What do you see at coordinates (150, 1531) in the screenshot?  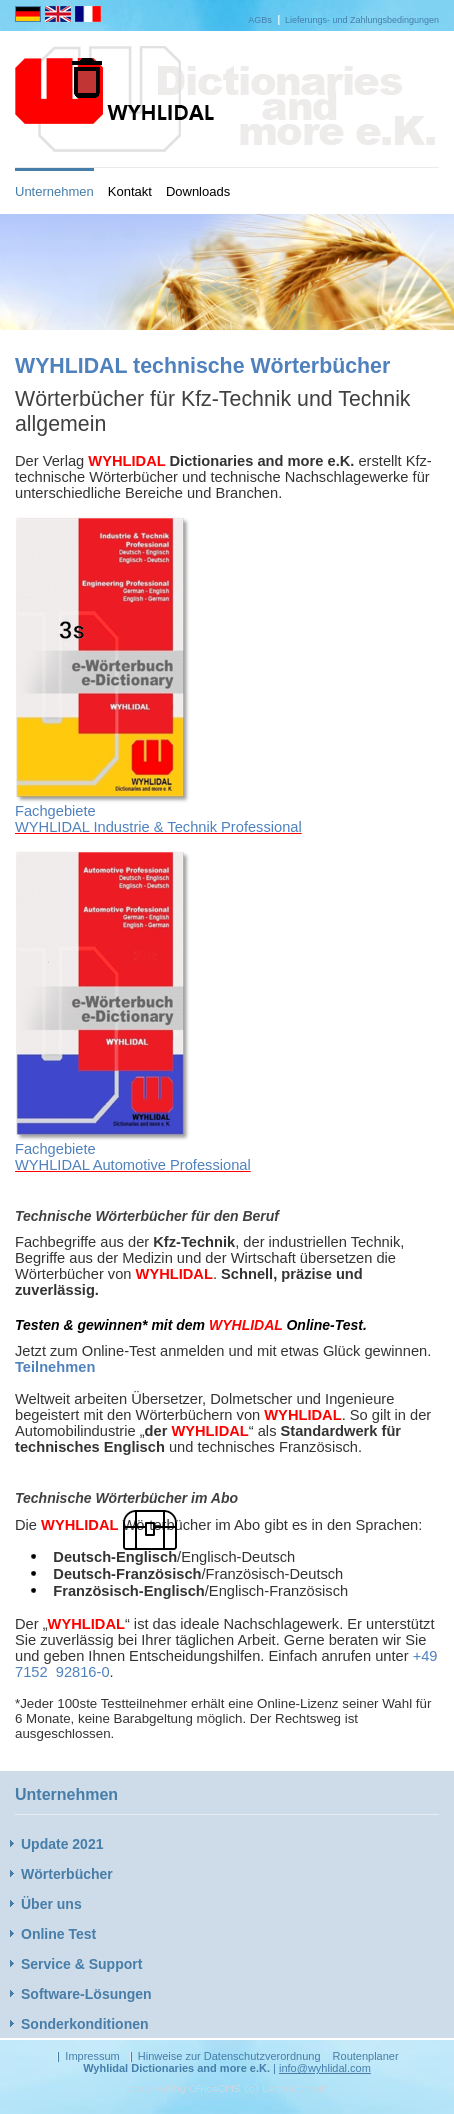 I see `access your rewards or collected items` at bounding box center [150, 1531].